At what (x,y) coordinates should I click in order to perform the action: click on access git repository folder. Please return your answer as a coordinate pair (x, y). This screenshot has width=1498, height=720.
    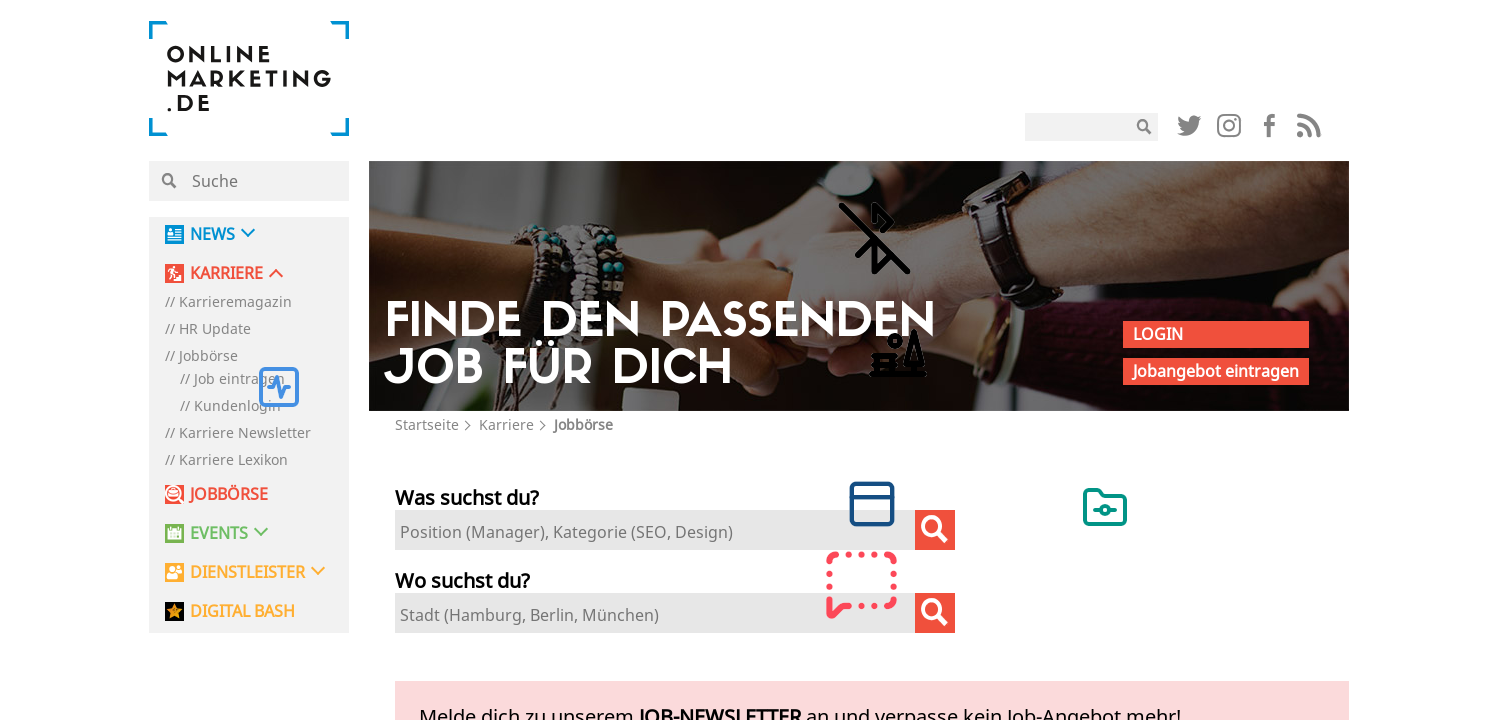
    Looking at the image, I should click on (1105, 508).